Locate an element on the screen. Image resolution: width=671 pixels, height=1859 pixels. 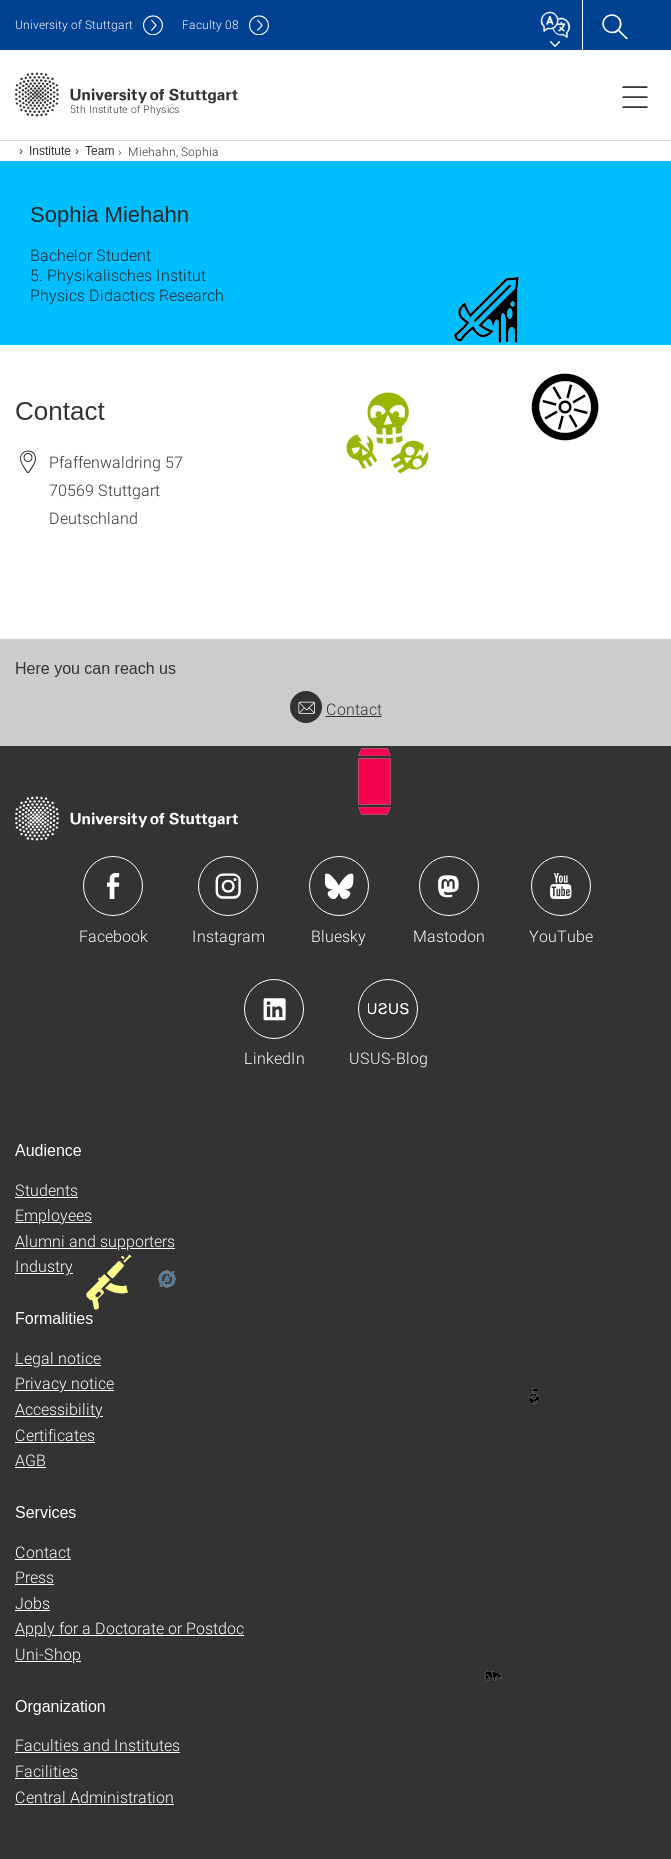
indicates extreme danger or deadly hazard is located at coordinates (387, 433).